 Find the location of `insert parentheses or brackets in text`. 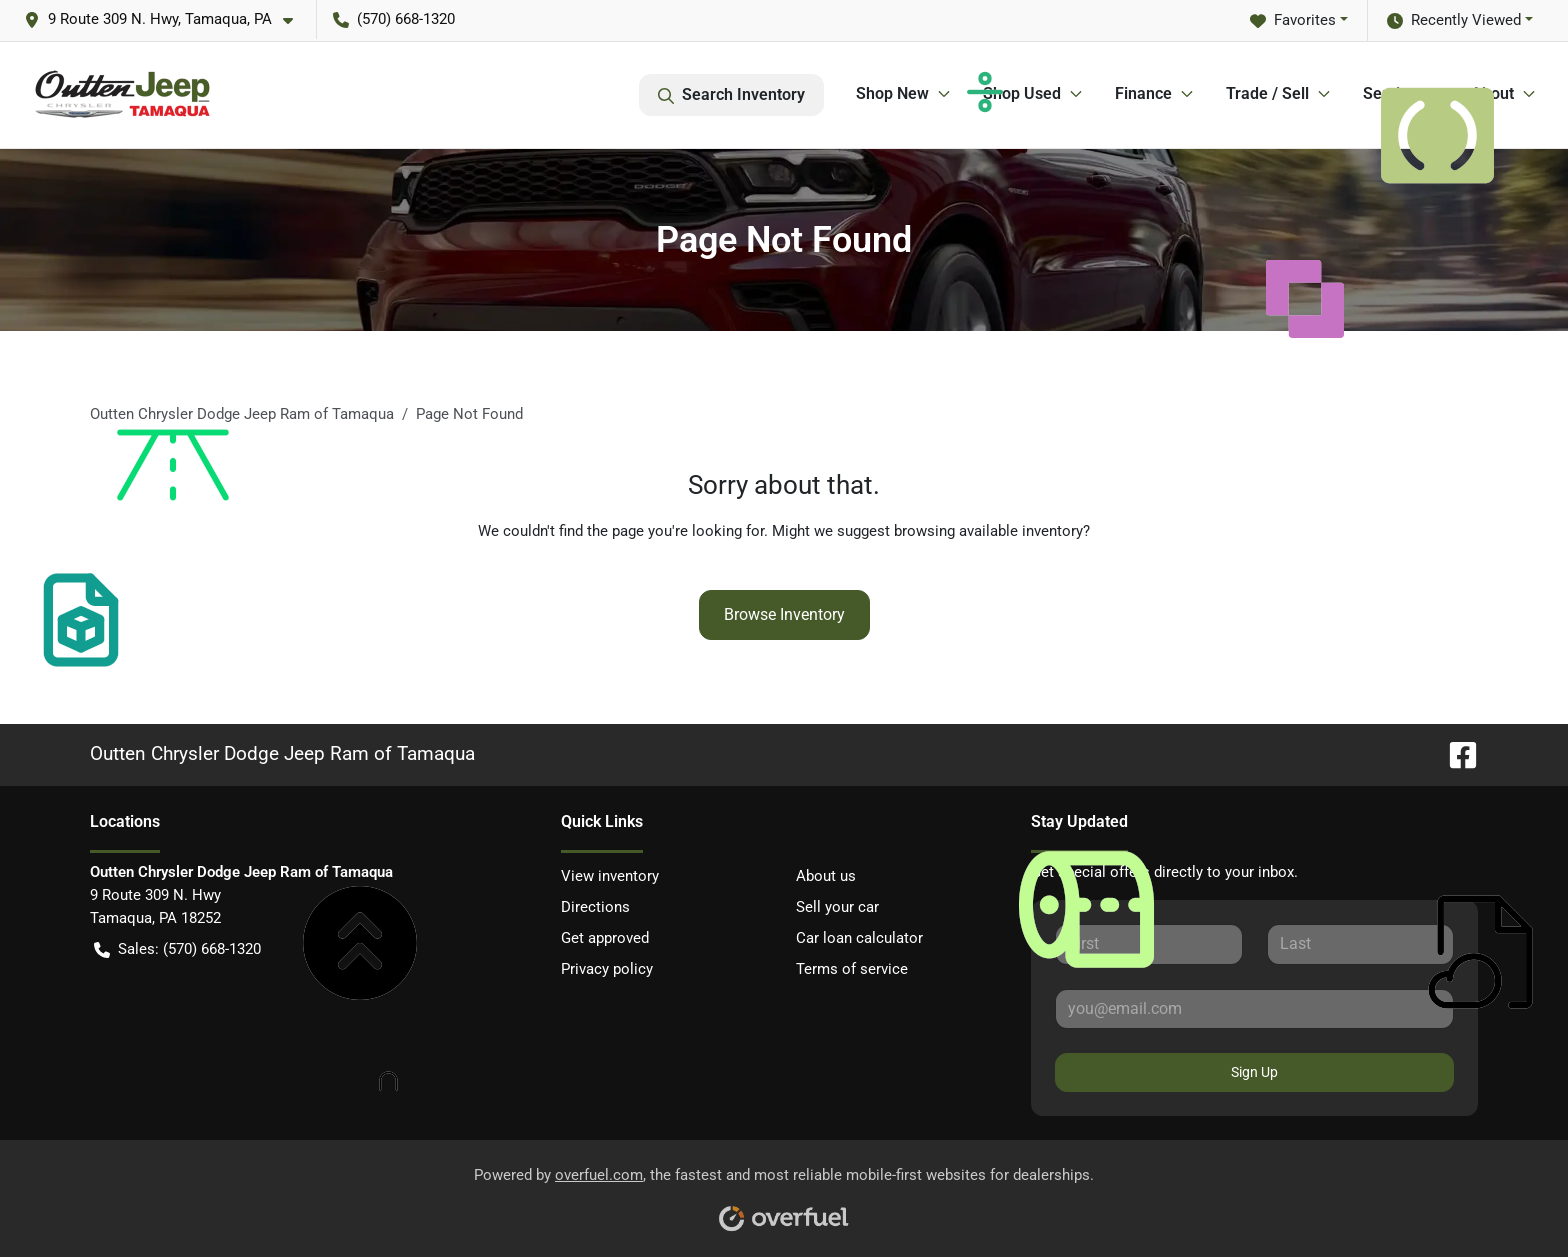

insert parentheses or brackets in text is located at coordinates (1437, 135).